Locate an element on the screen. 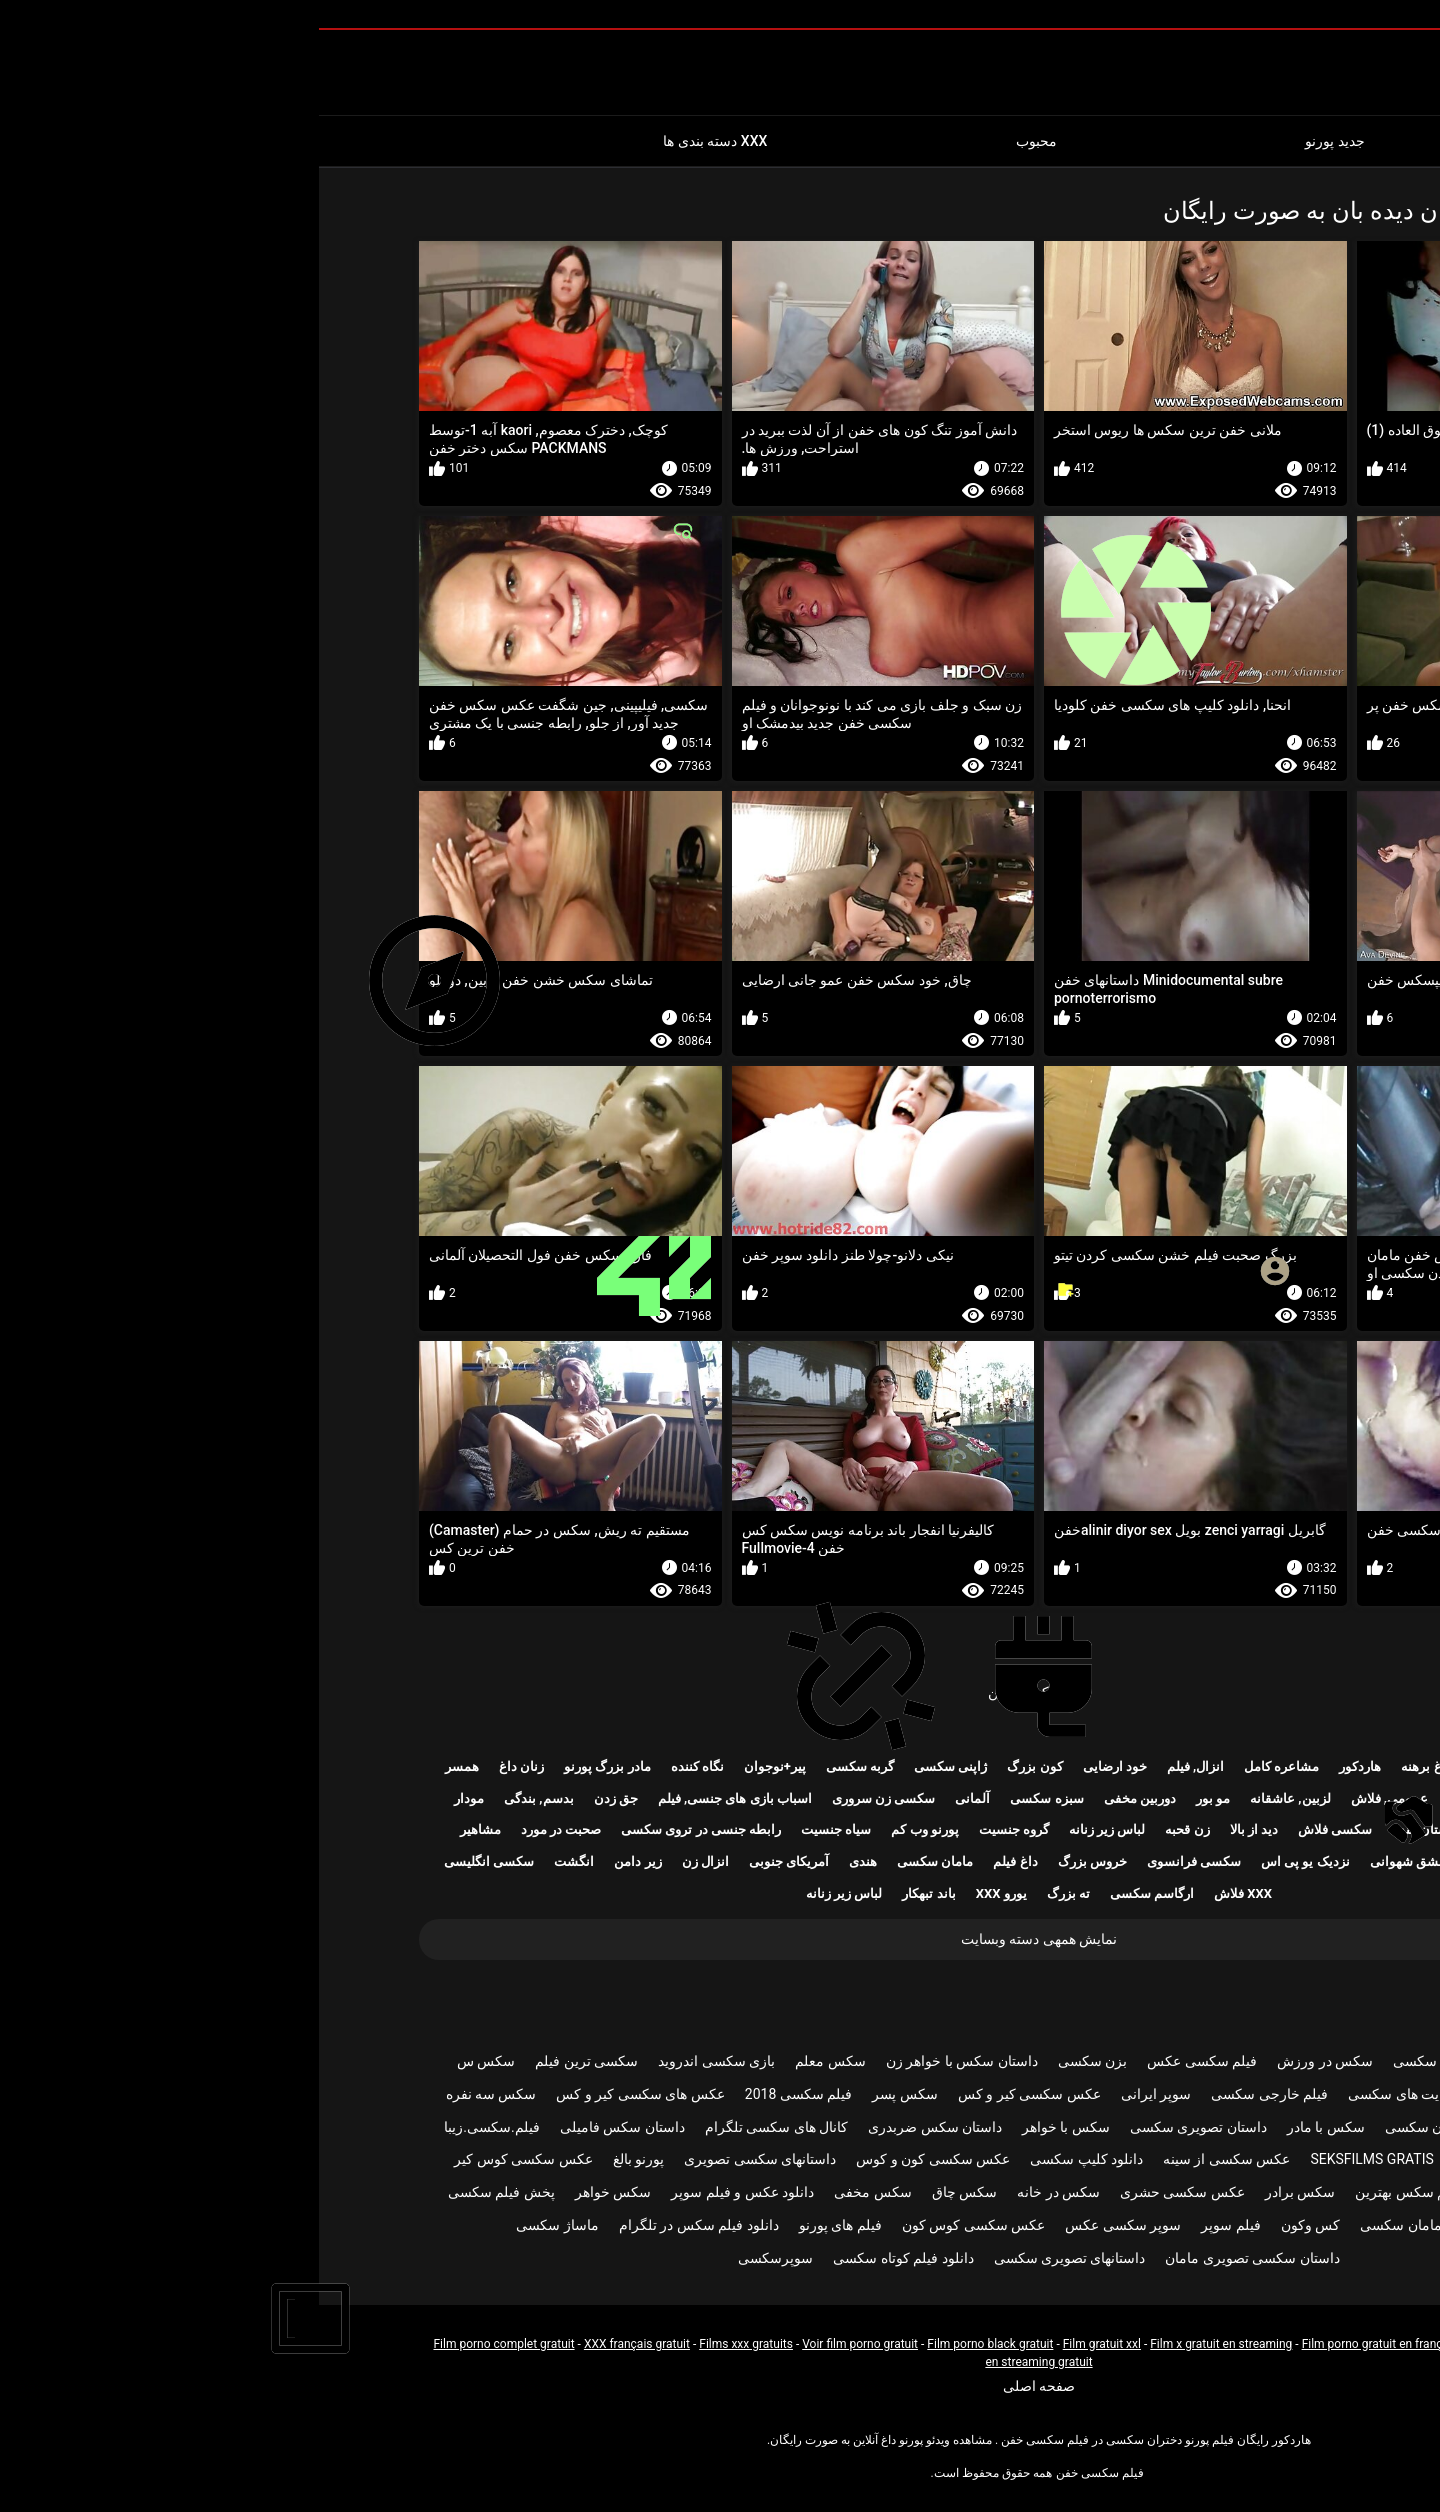 The width and height of the screenshot is (1440, 2512). unlink or break a connected URL is located at coordinates (861, 1676).